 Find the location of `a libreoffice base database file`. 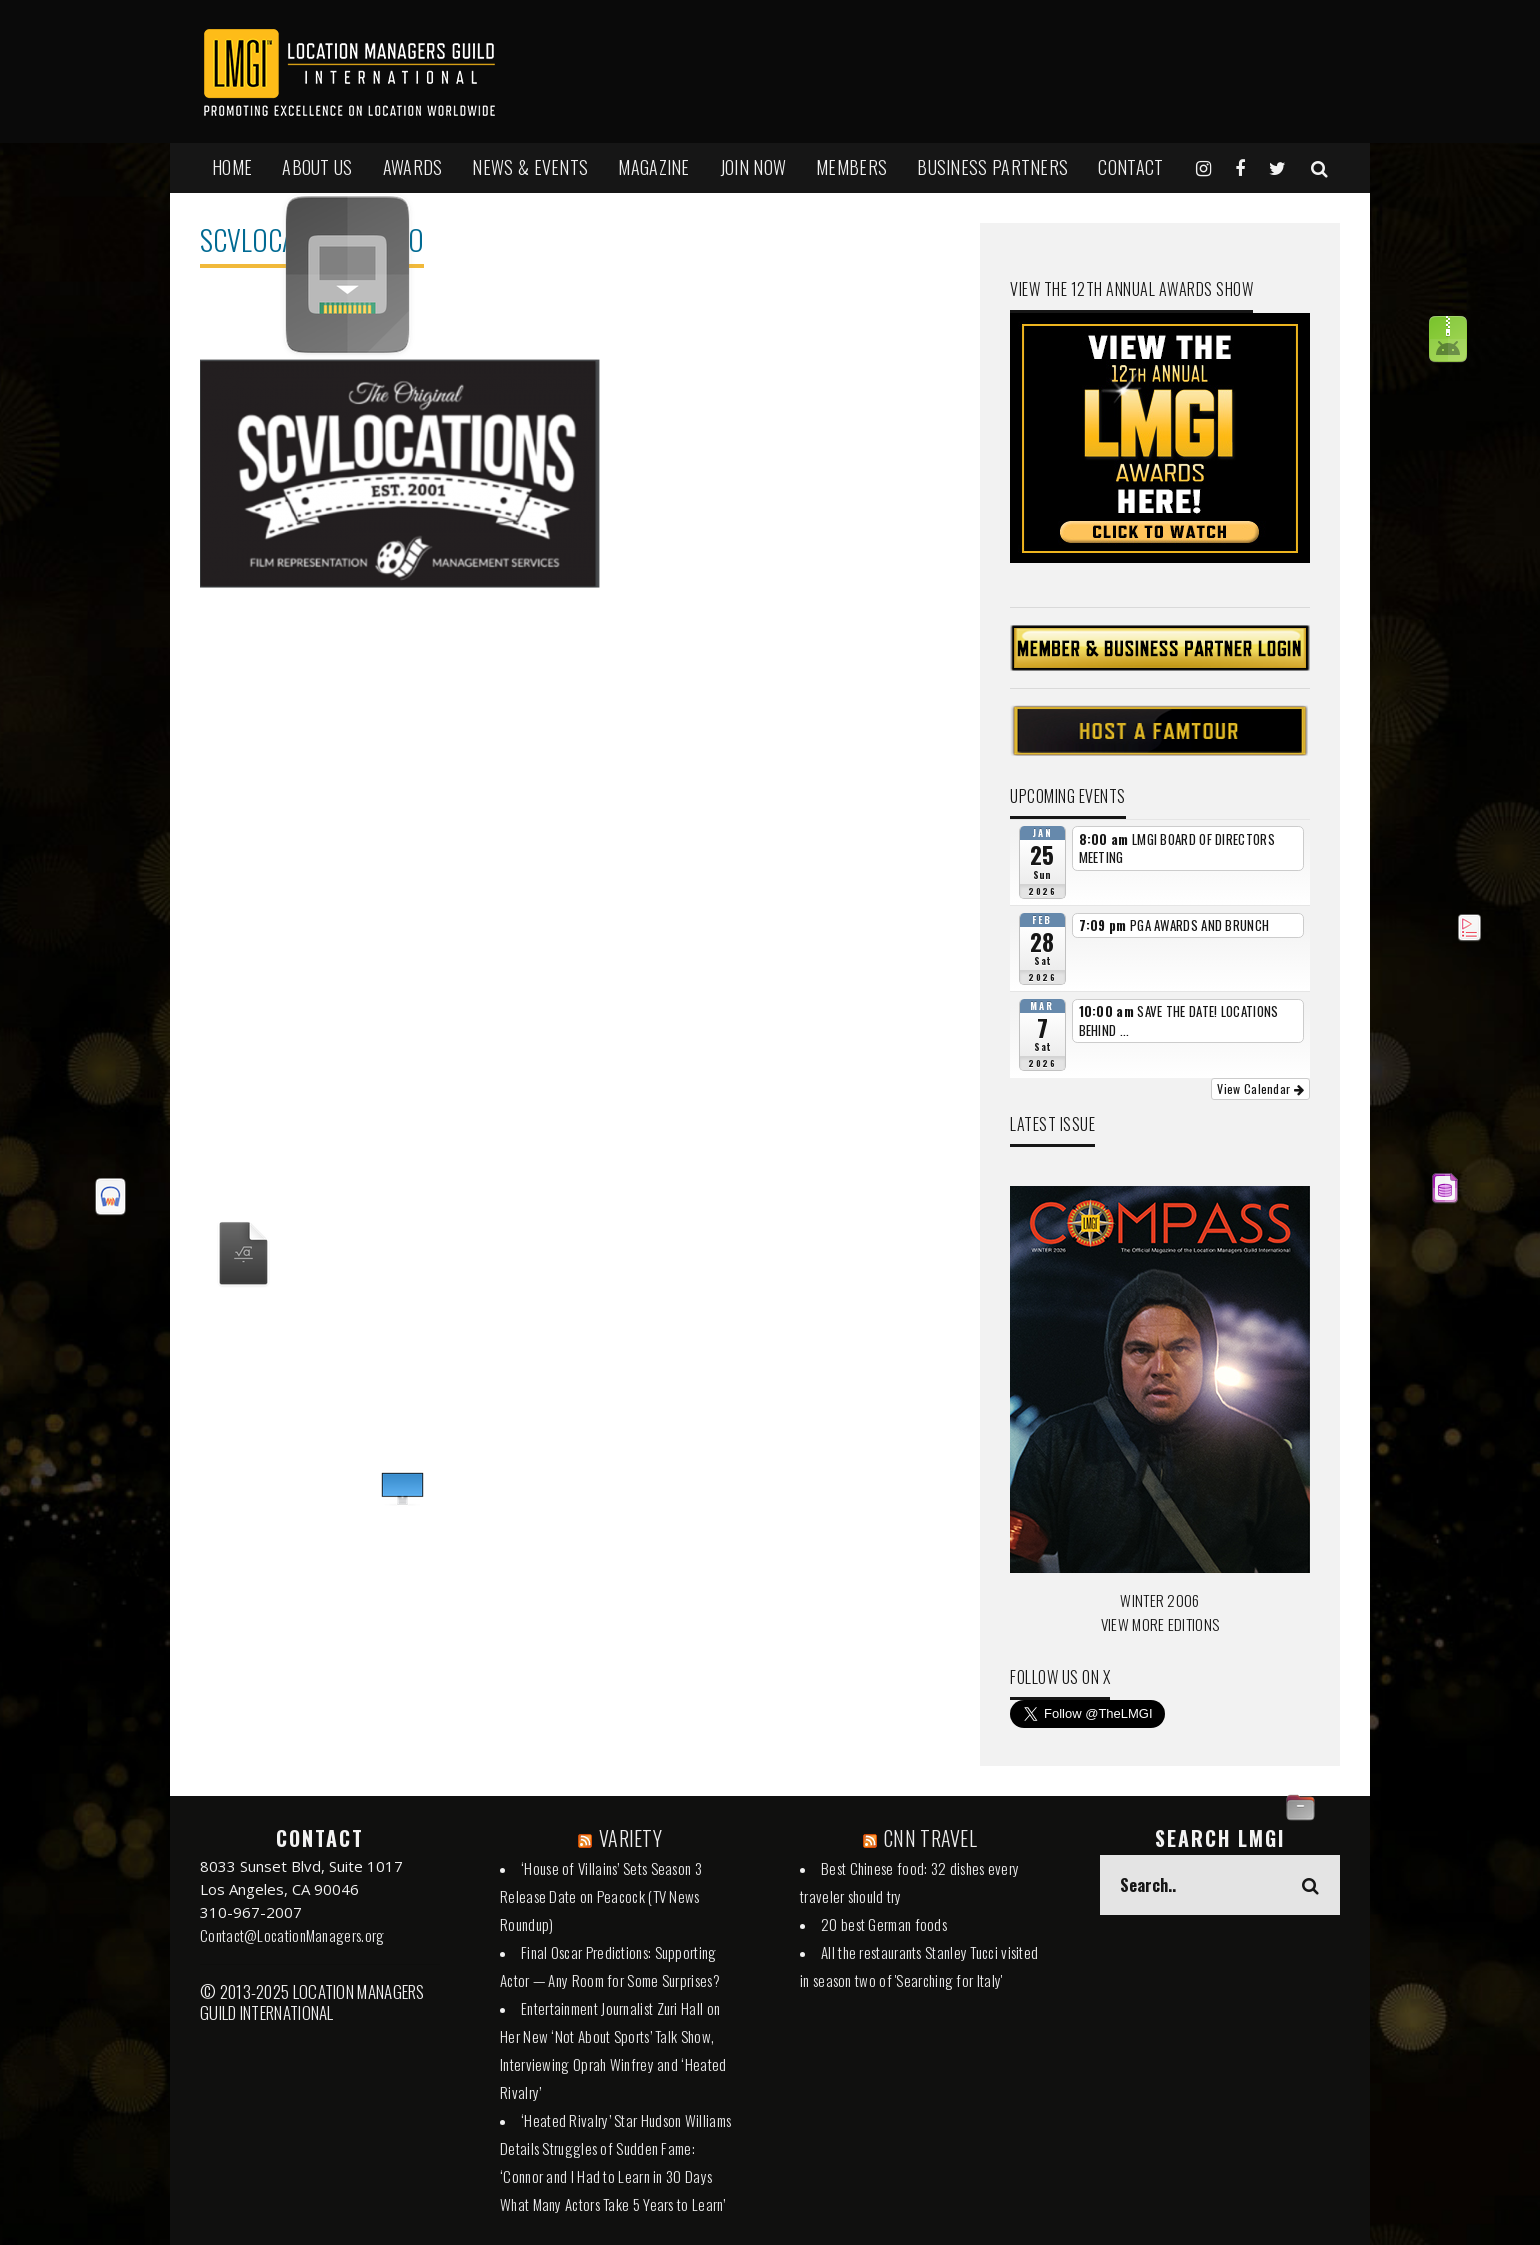

a libreoffice base database file is located at coordinates (1445, 1188).